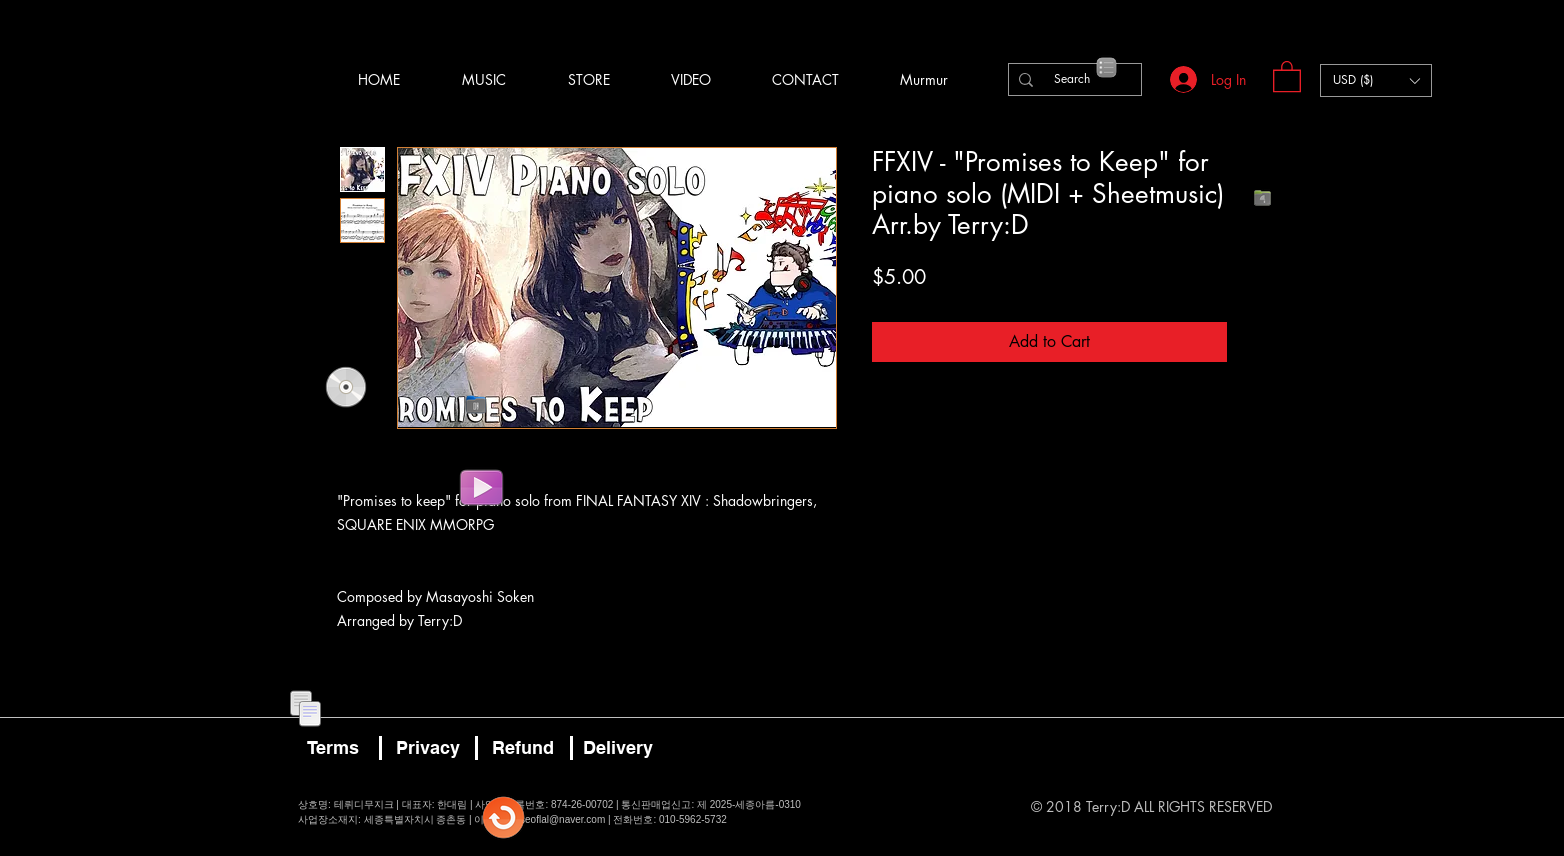 The height and width of the screenshot is (856, 1564). I want to click on open Ubuntu Livepatch settings, so click(503, 817).